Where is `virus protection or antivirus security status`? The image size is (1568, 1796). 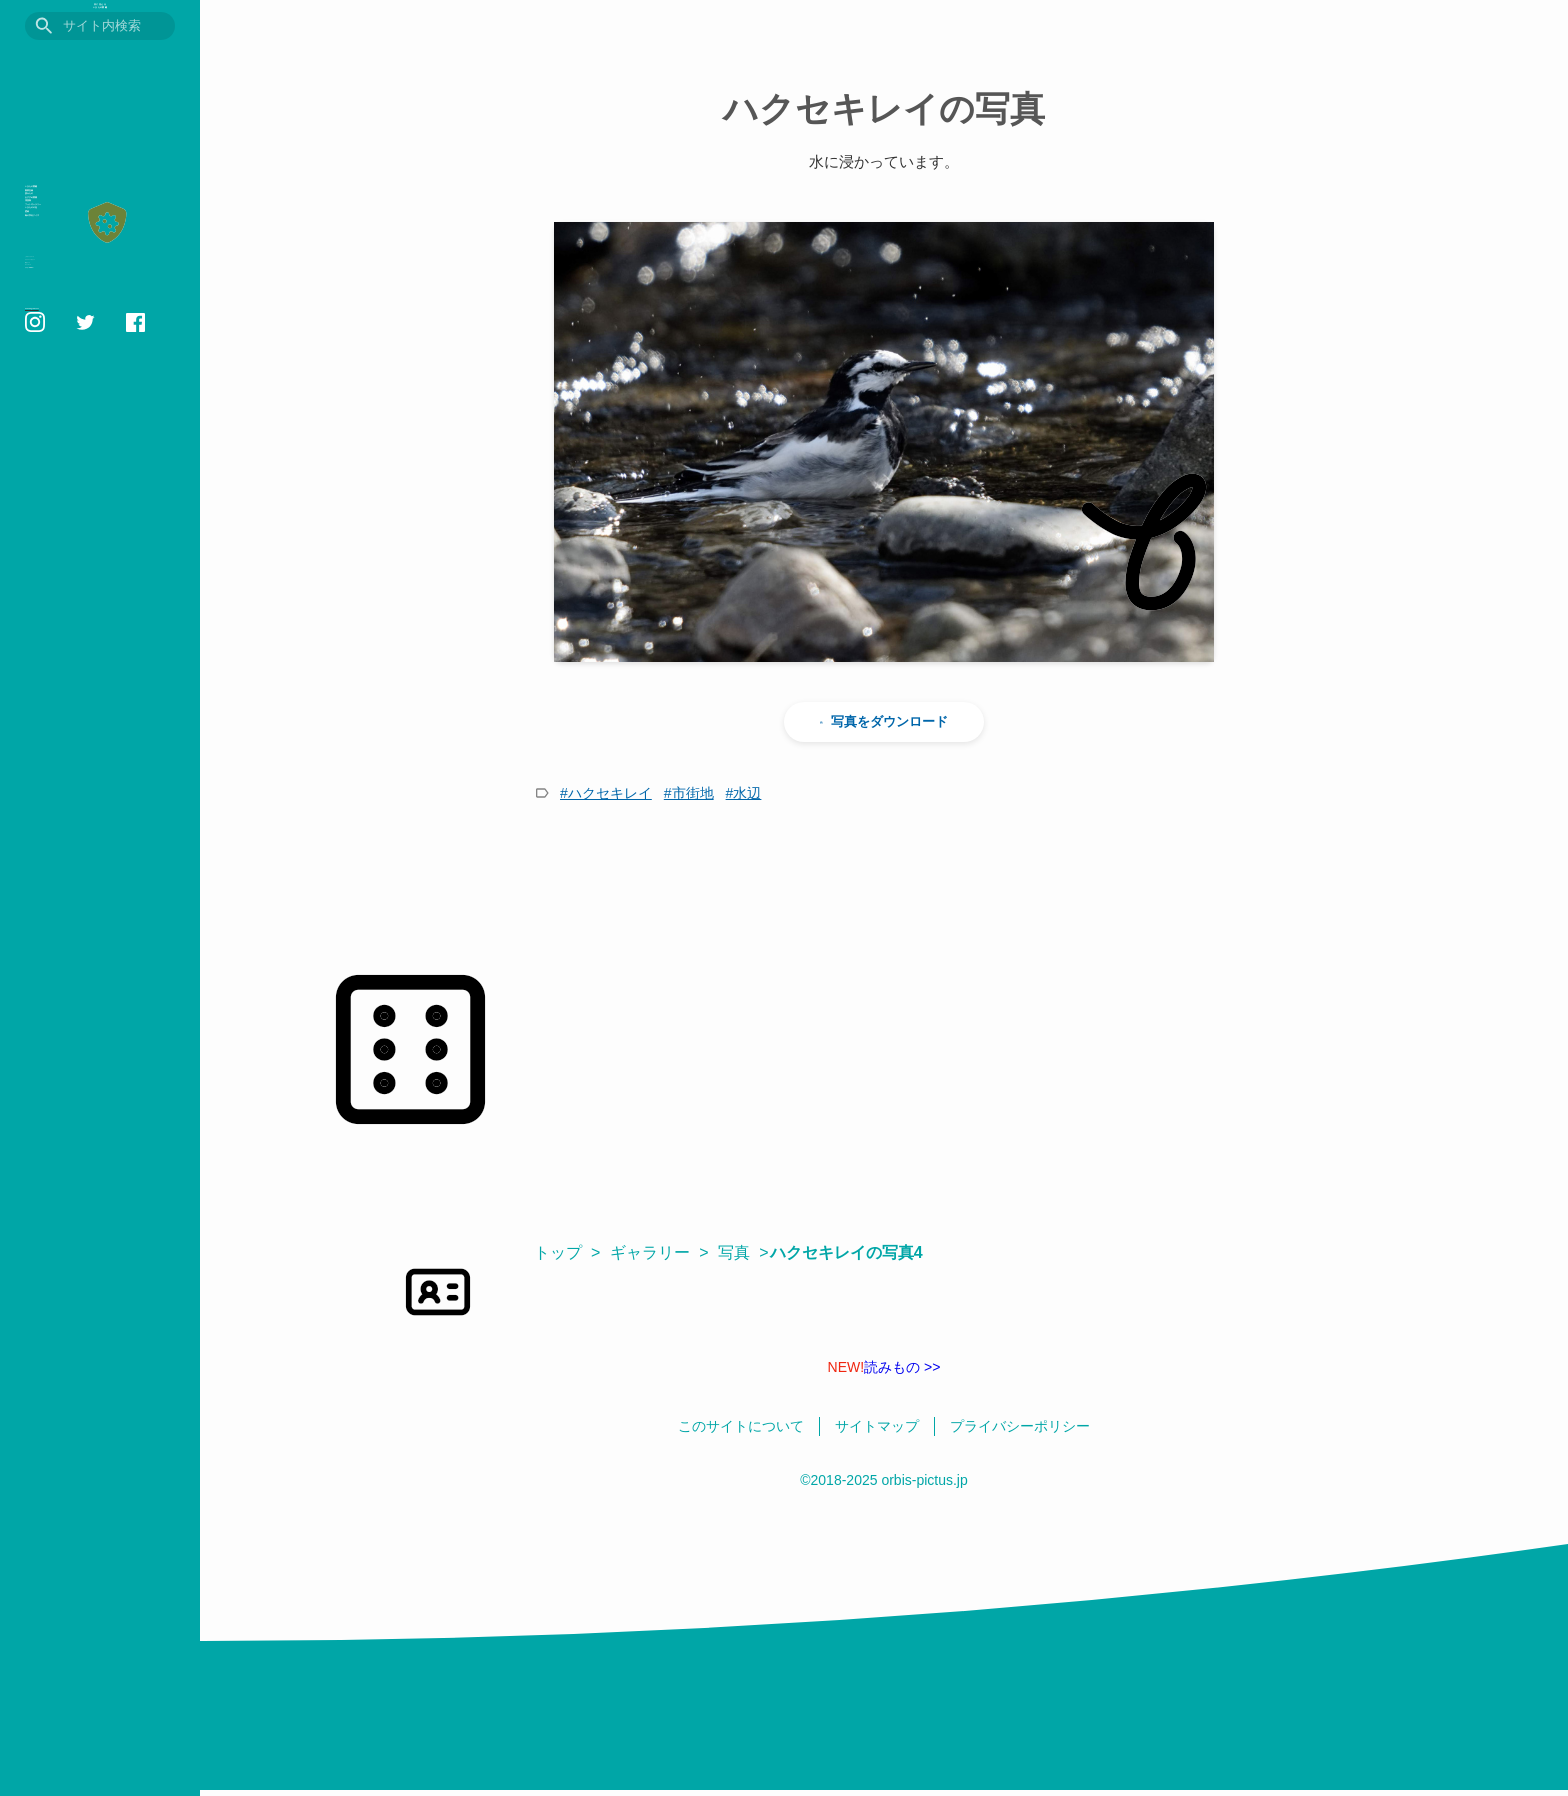 virus protection or antivirus security status is located at coordinates (108, 222).